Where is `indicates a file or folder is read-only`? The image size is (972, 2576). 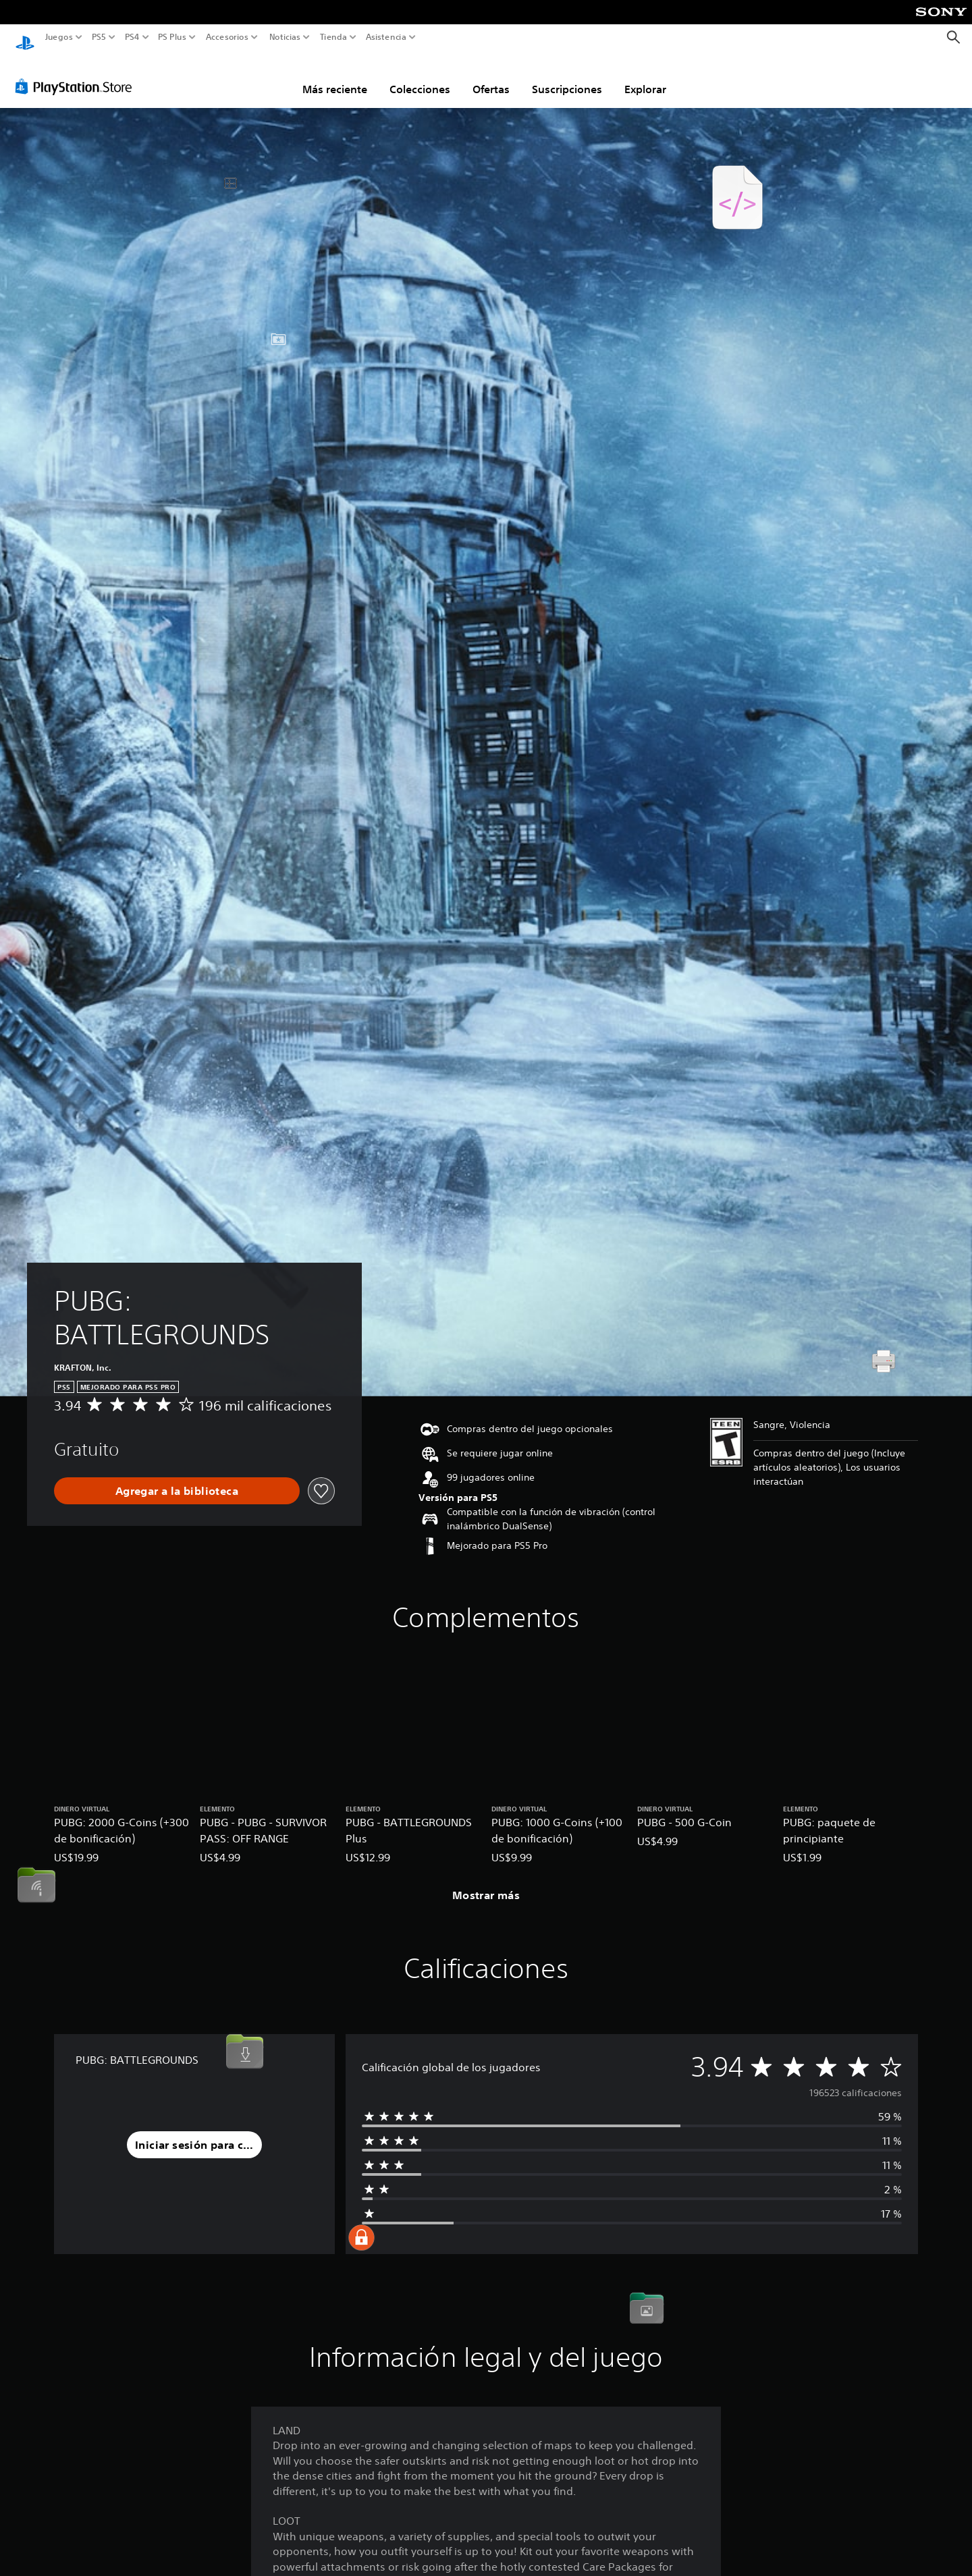 indicates a file or folder is read-only is located at coordinates (361, 2237).